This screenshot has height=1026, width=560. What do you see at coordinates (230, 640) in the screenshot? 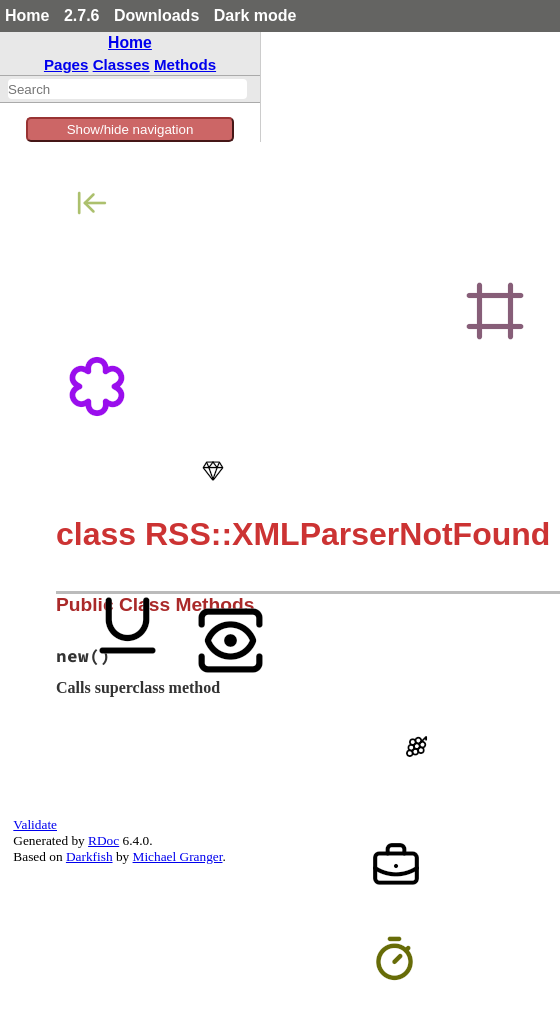
I see `view or preview content` at bounding box center [230, 640].